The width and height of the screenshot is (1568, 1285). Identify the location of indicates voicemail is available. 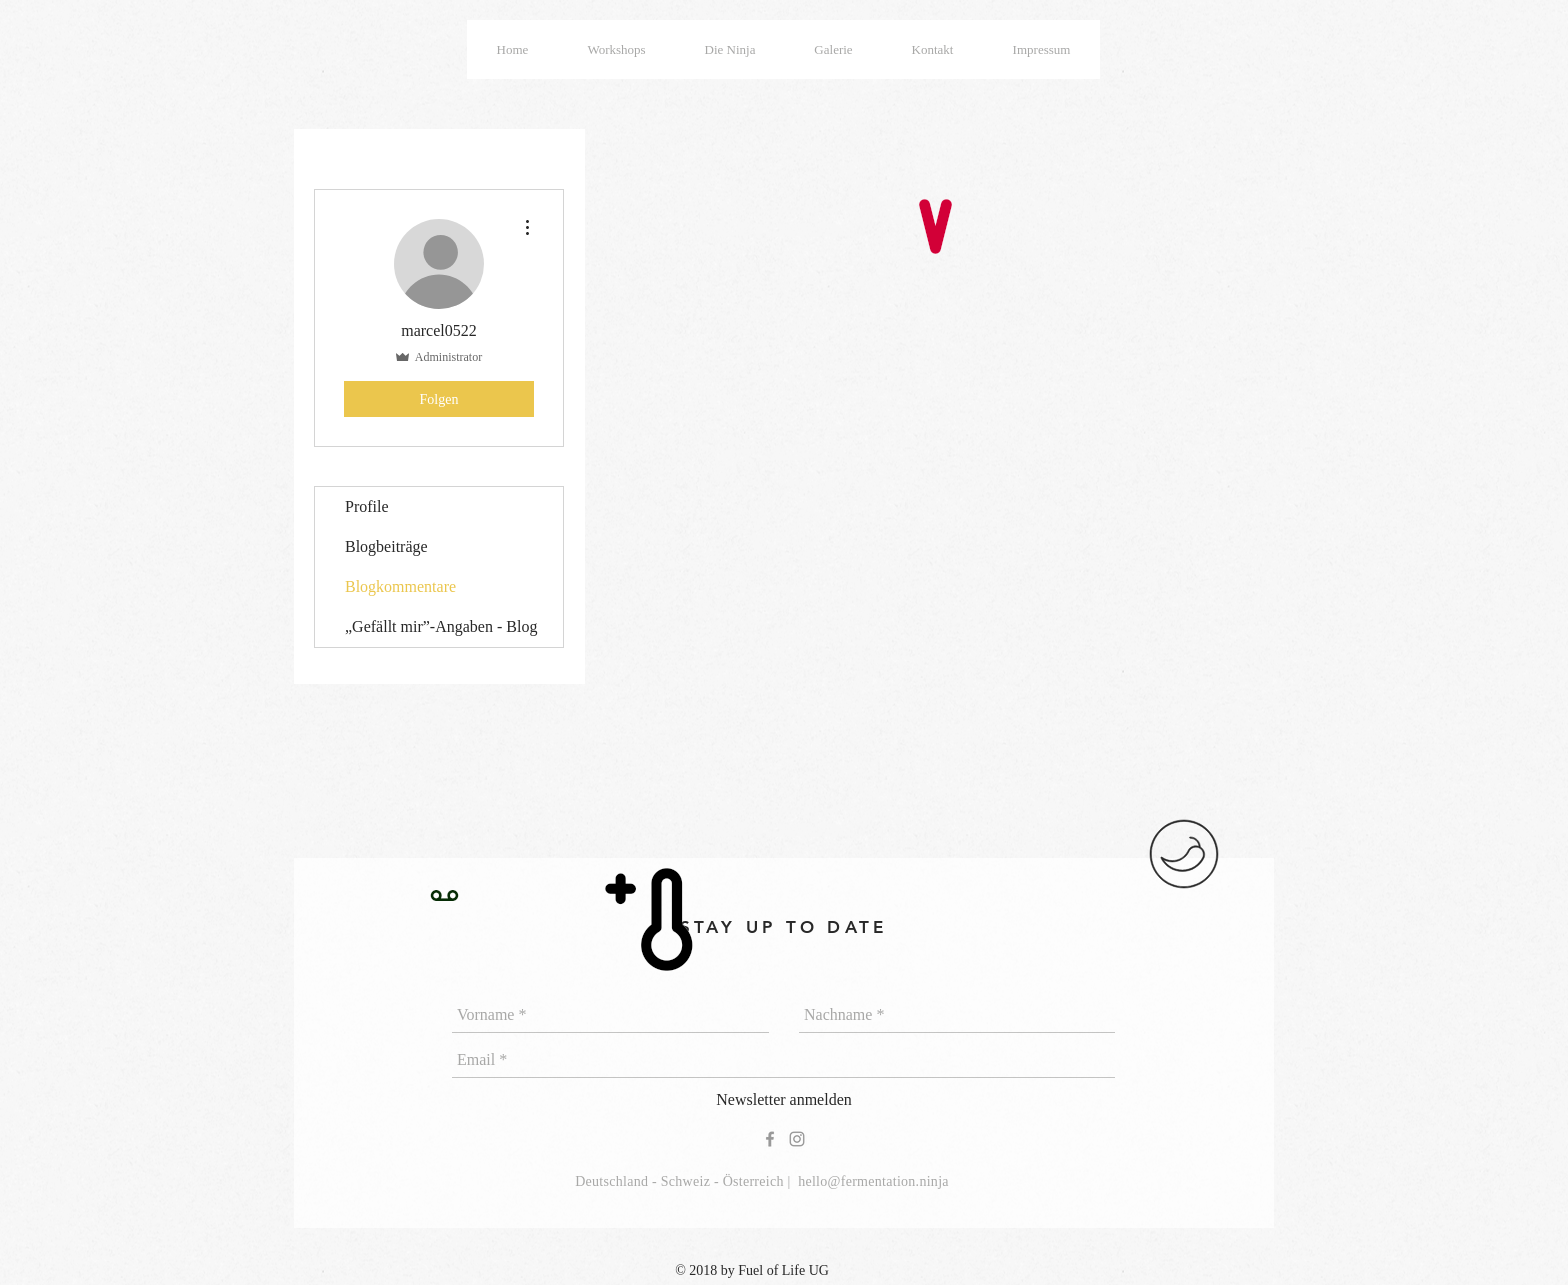
(444, 895).